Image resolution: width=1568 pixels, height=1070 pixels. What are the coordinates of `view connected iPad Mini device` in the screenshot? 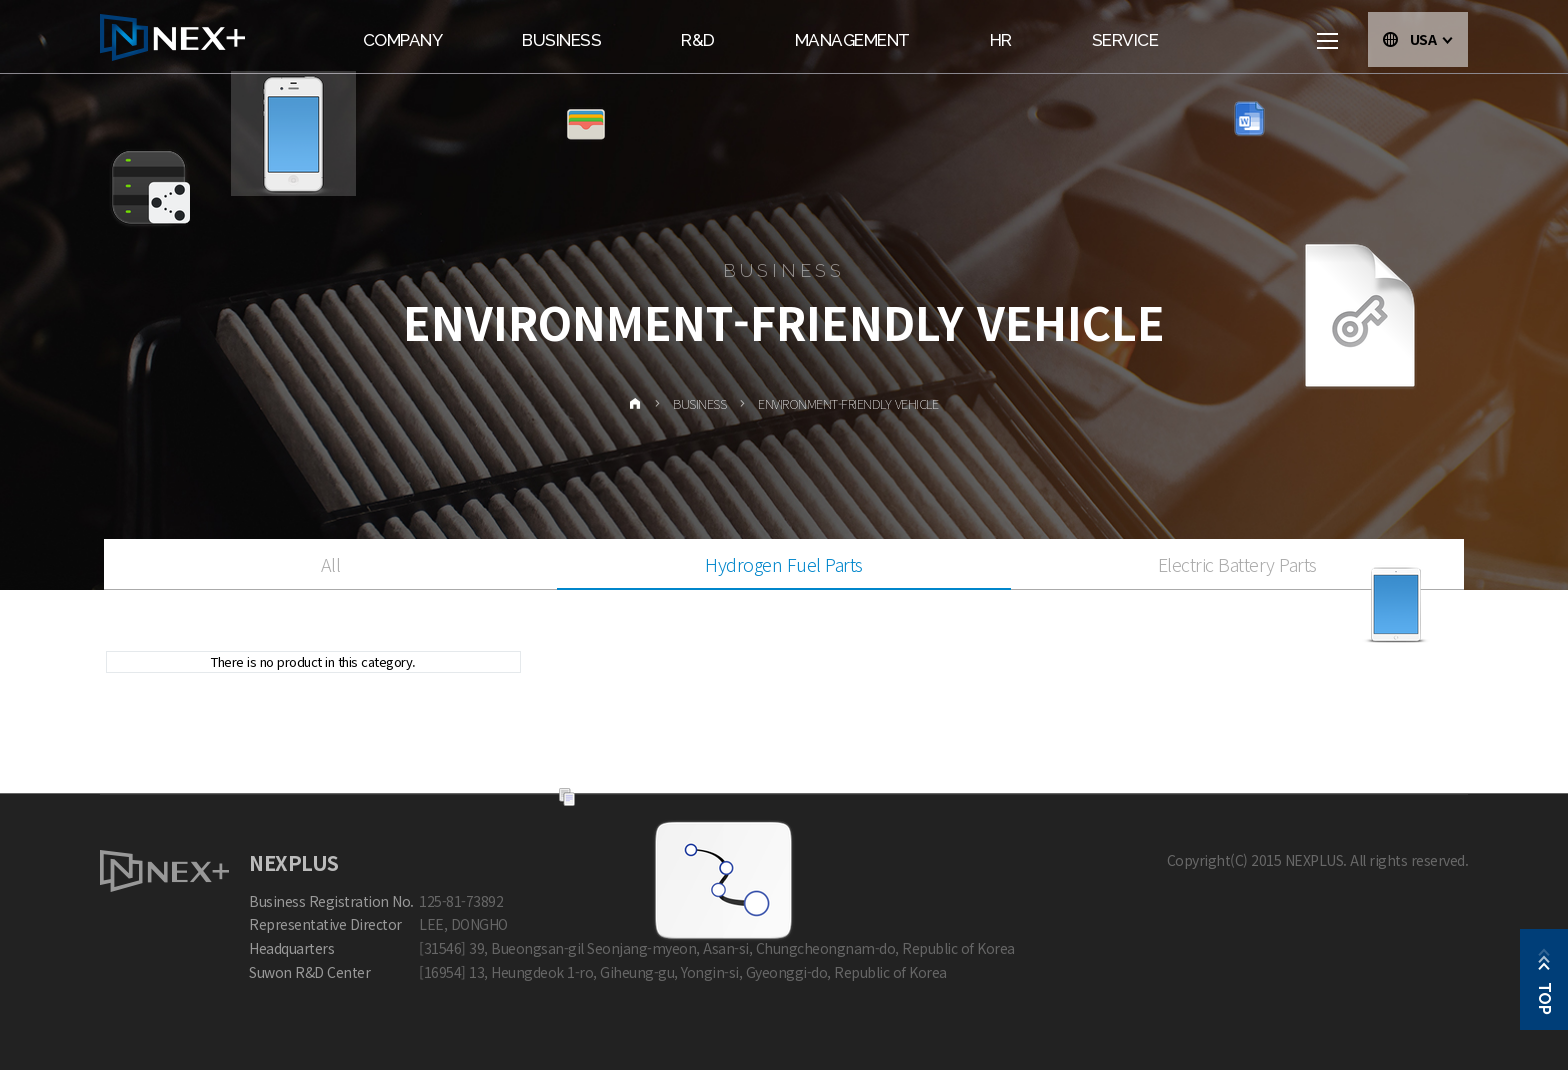 It's located at (1396, 598).